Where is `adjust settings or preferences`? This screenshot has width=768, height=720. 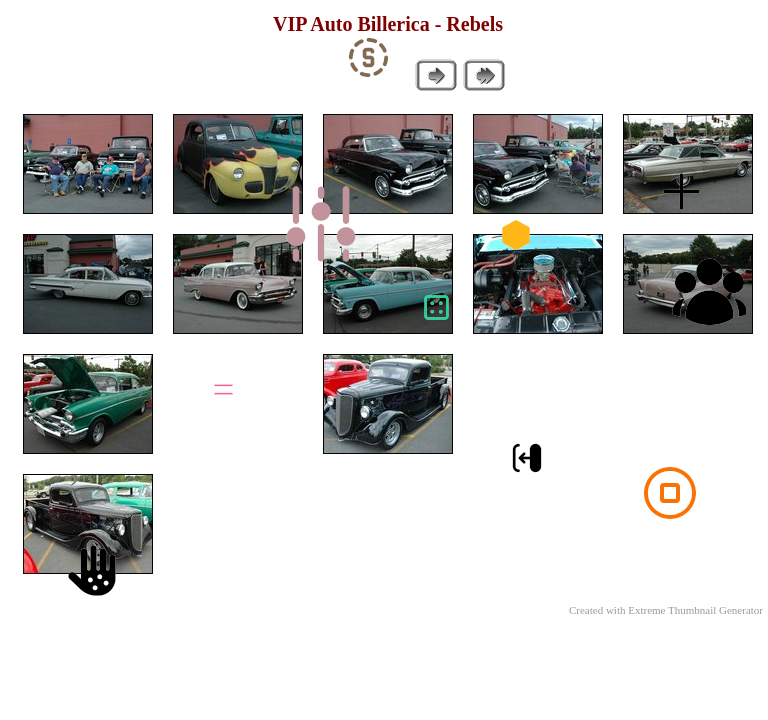
adjust settings or preferences is located at coordinates (321, 224).